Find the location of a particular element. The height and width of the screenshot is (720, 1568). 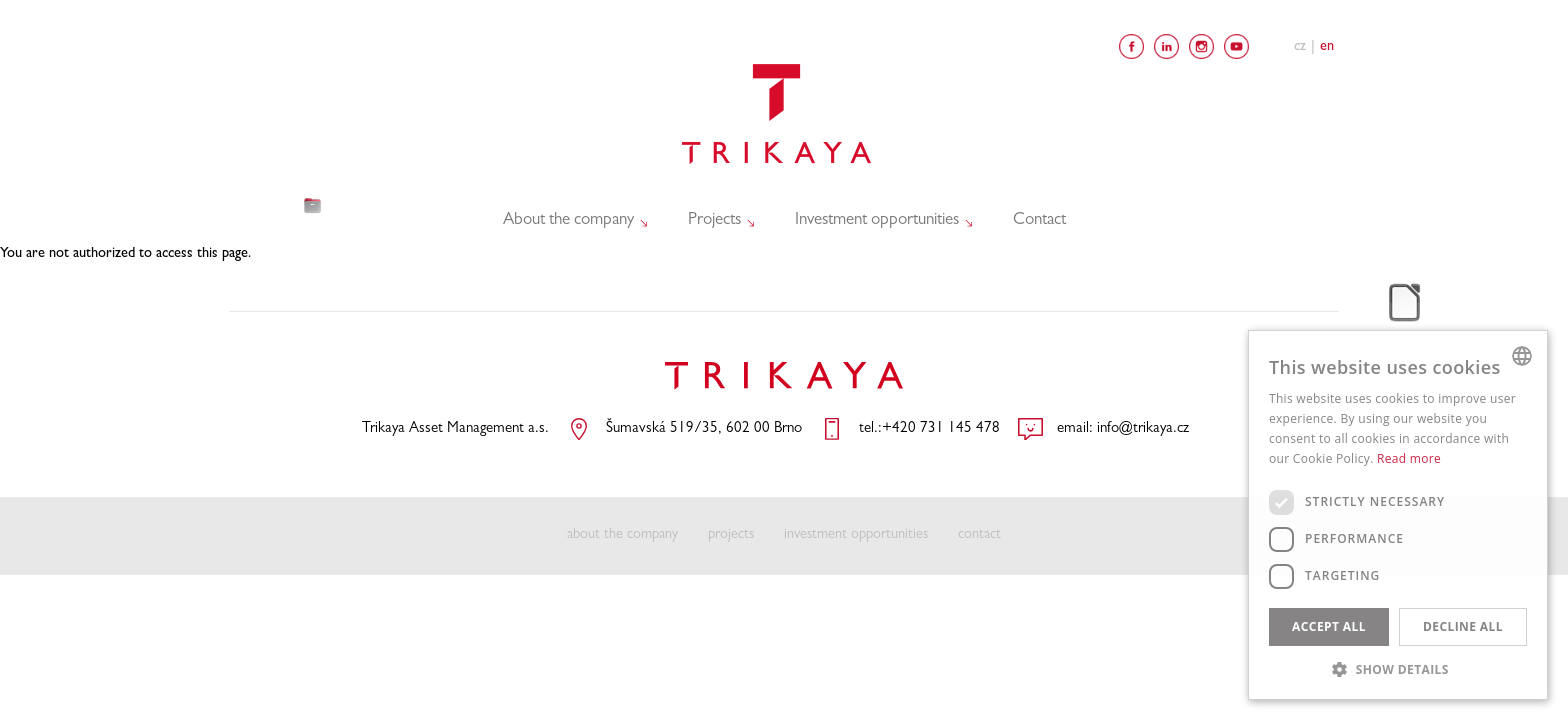

open libreoffice start center is located at coordinates (1404, 302).